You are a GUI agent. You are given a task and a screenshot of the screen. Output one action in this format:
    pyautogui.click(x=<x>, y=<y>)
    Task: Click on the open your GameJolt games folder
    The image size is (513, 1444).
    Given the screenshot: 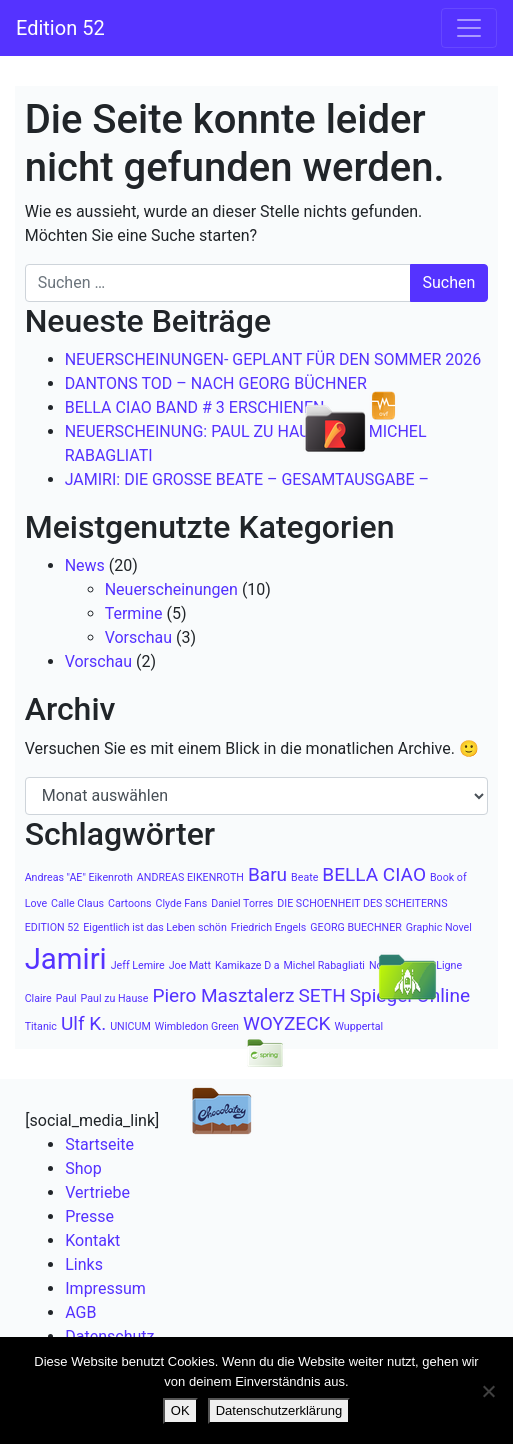 What is the action you would take?
    pyautogui.click(x=407, y=978)
    